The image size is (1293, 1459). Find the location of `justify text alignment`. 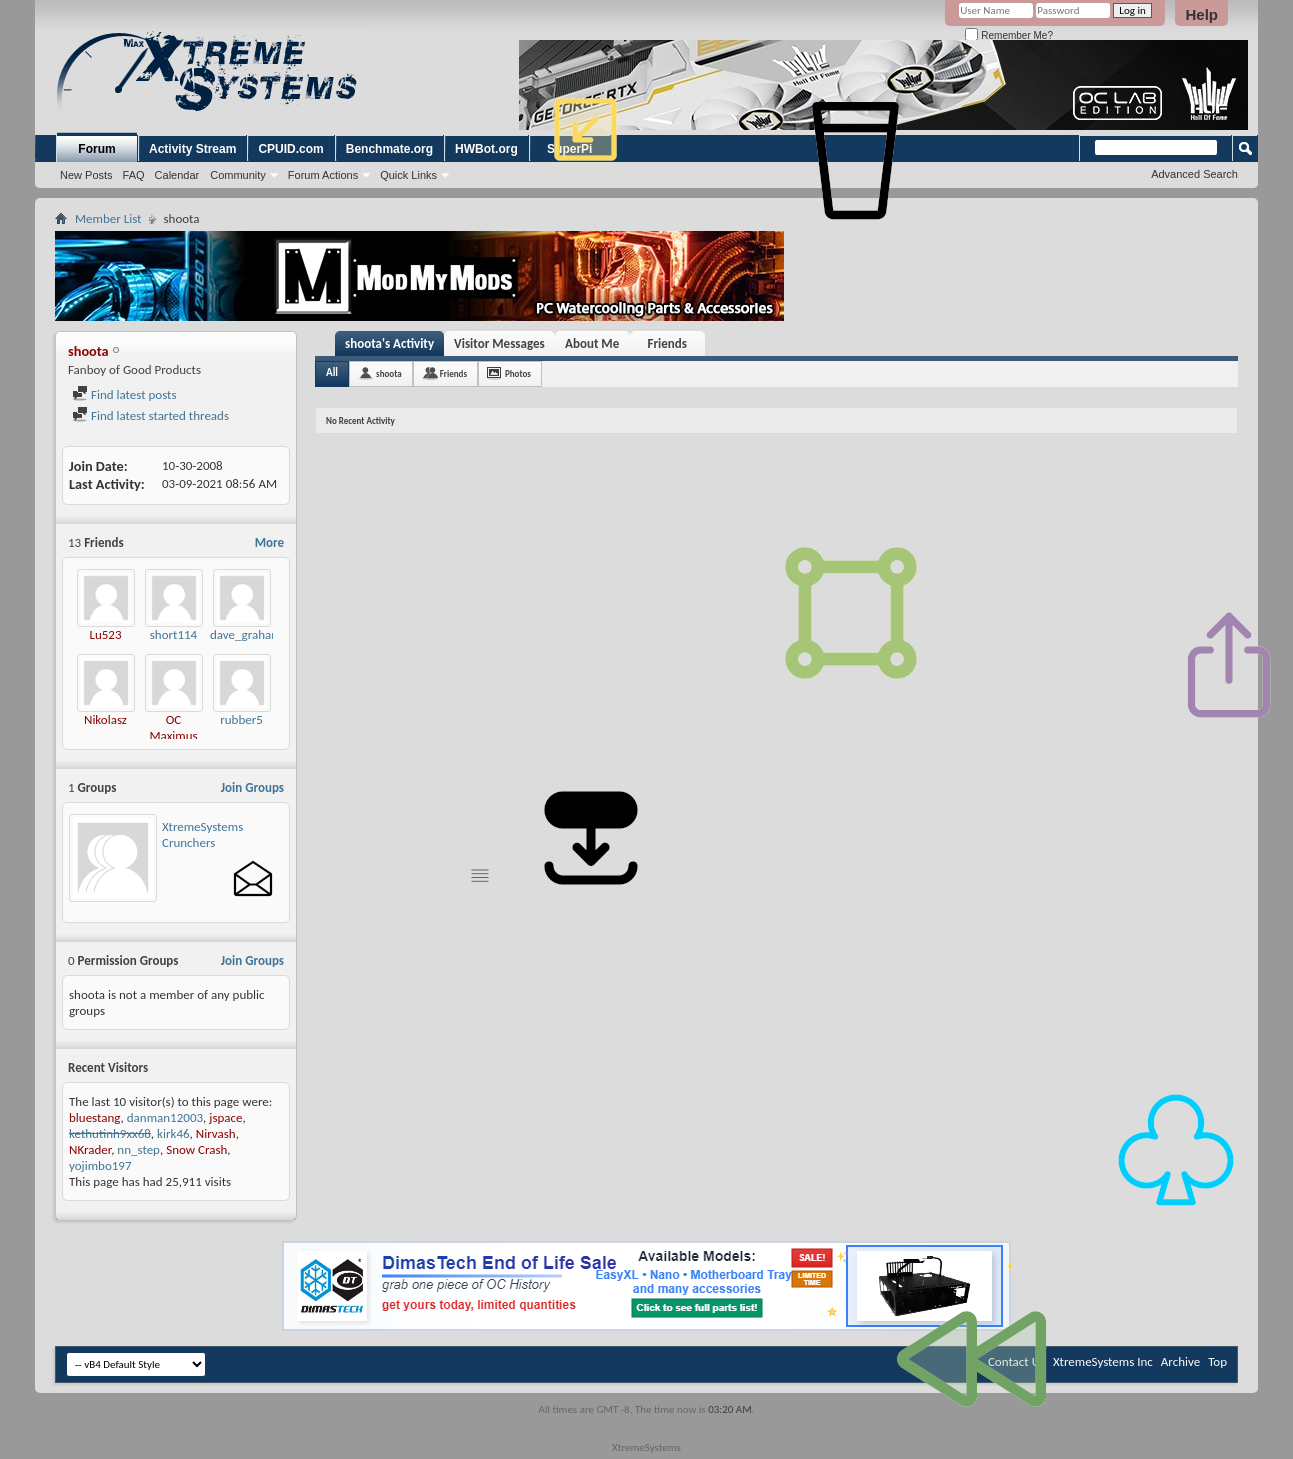

justify text alignment is located at coordinates (480, 876).